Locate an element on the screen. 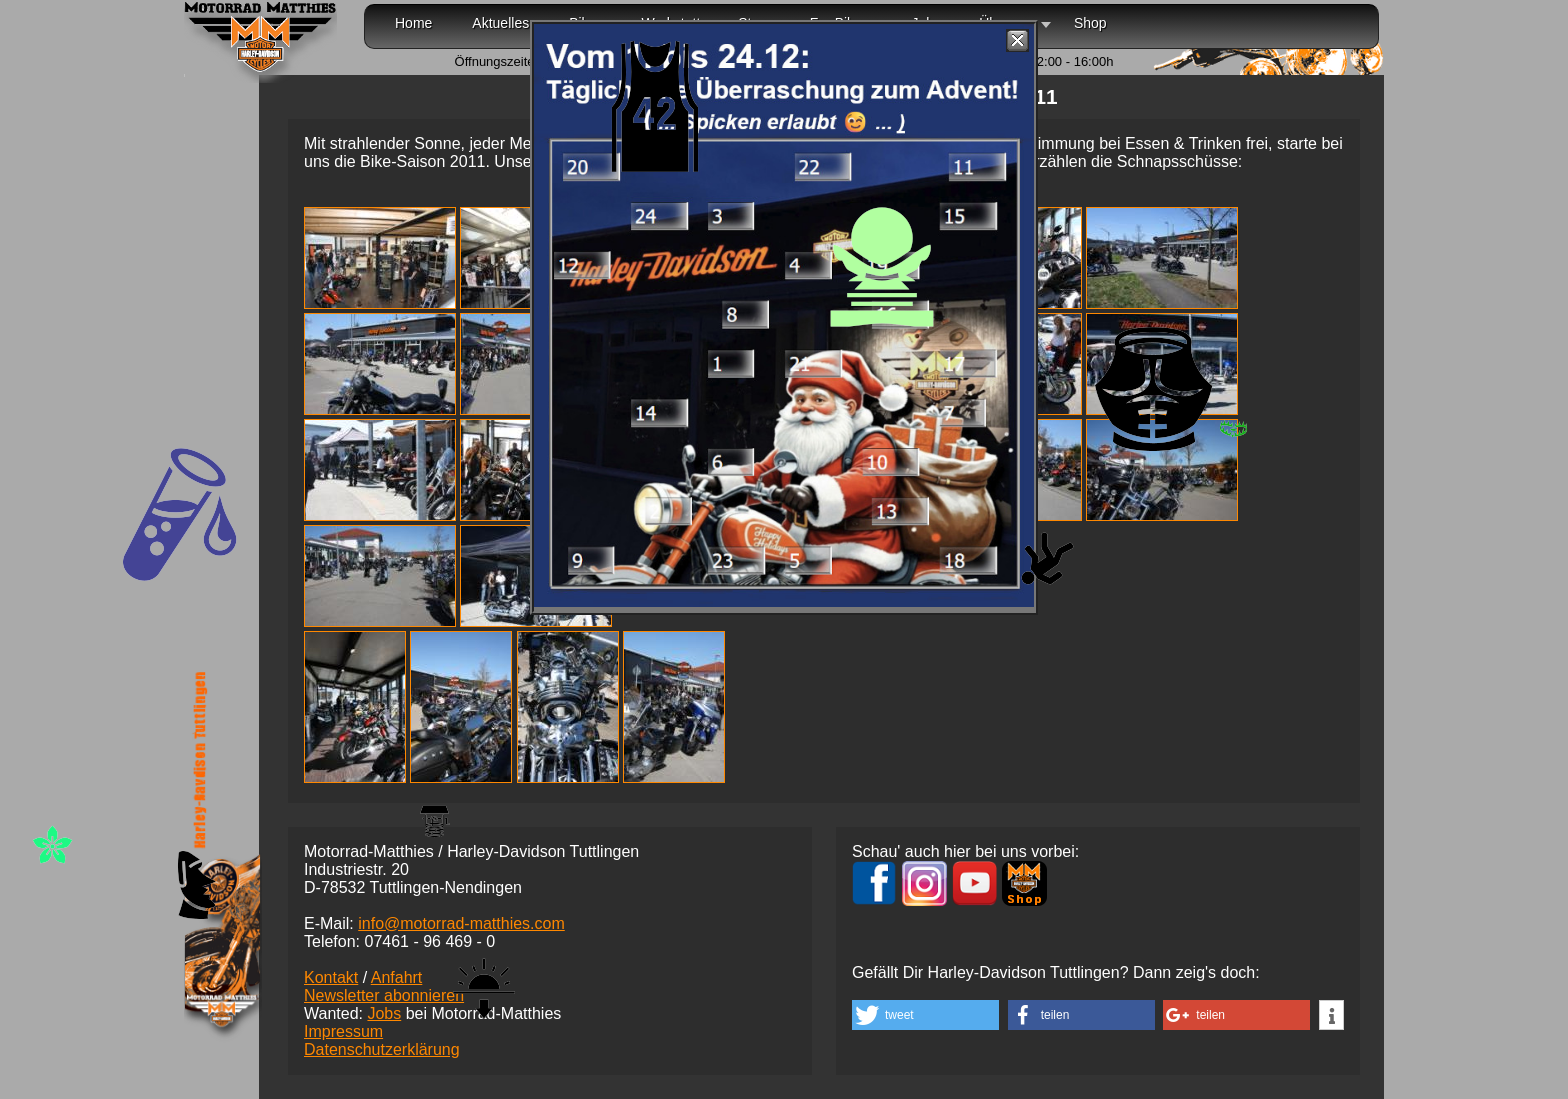  indicates sunset or evening time period is located at coordinates (484, 989).